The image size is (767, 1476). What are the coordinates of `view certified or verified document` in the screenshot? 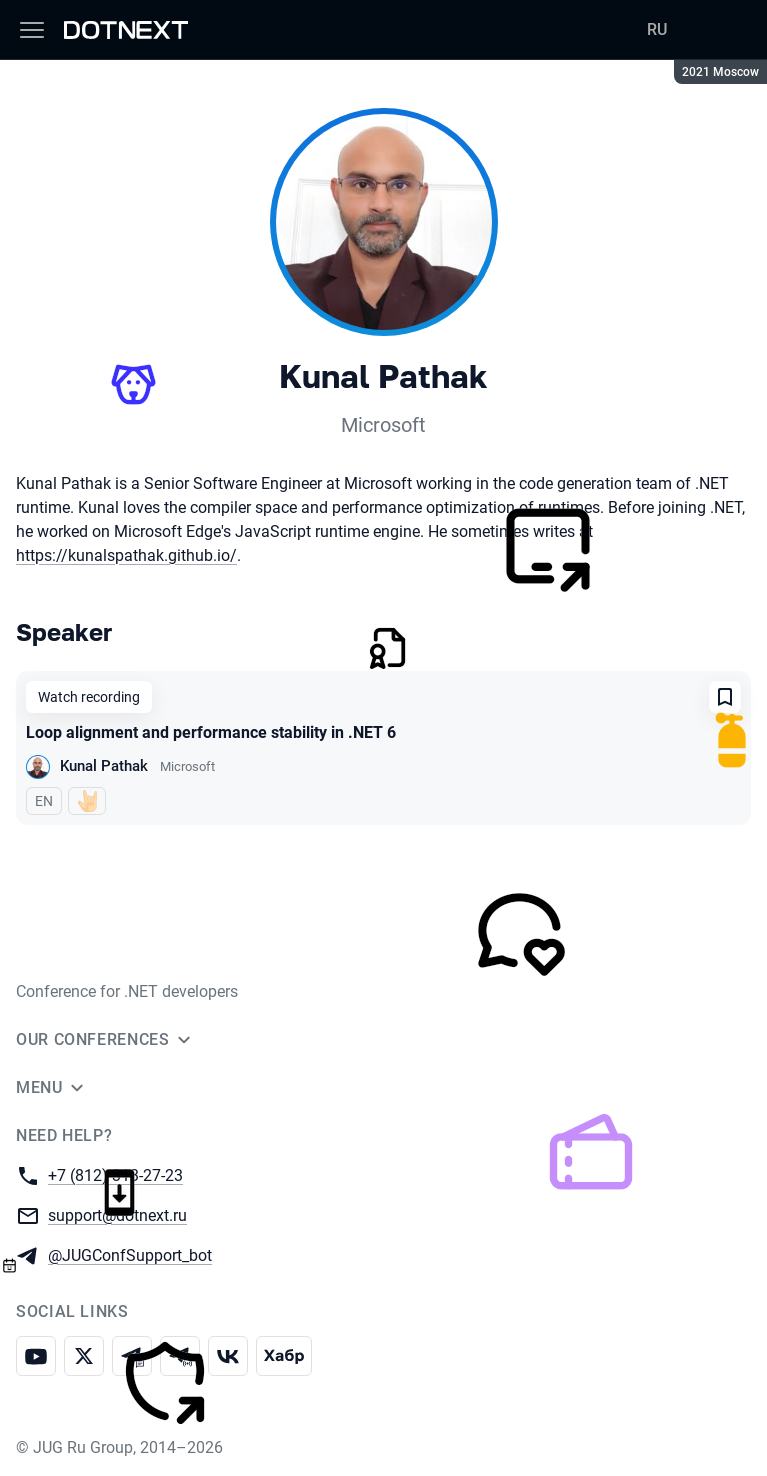 It's located at (389, 647).